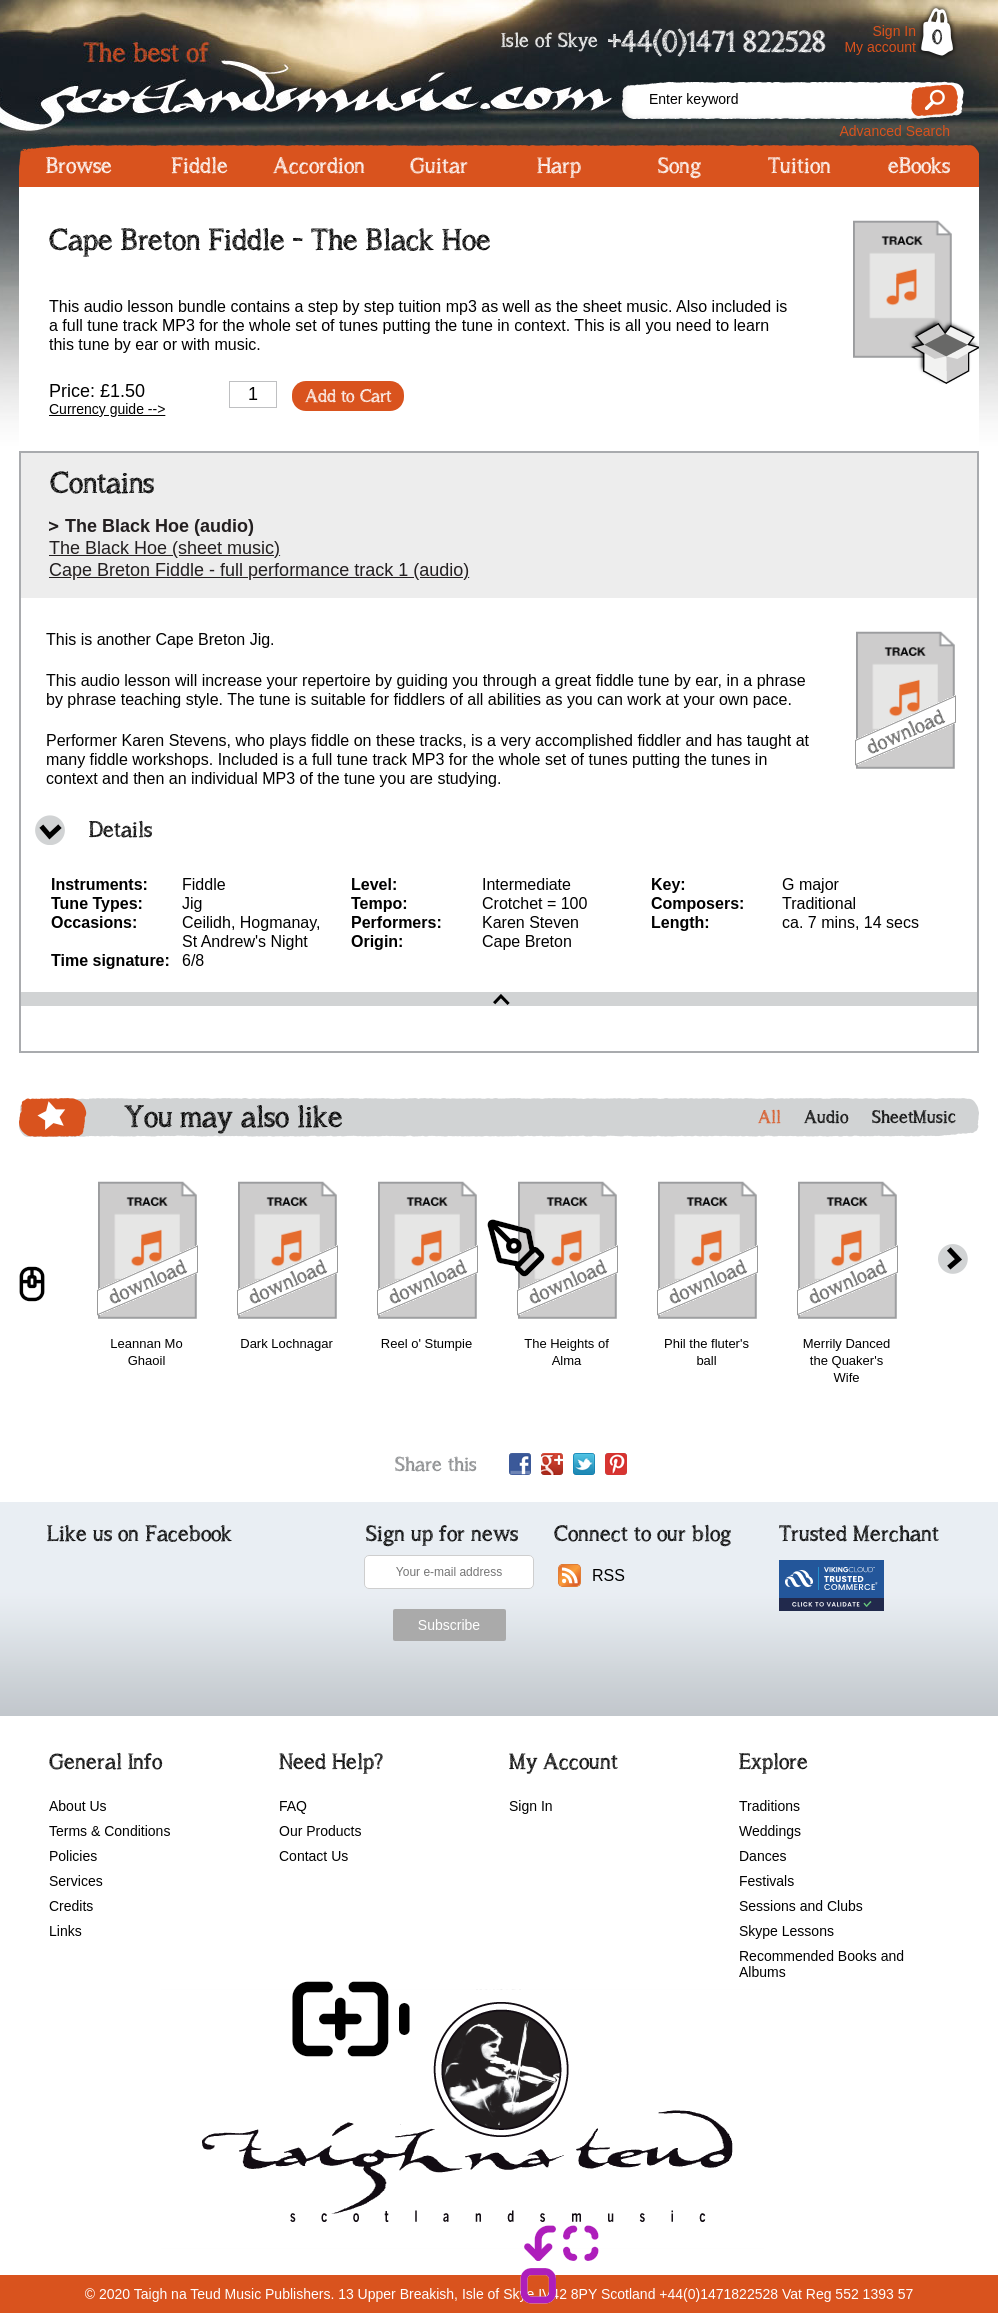 The height and width of the screenshot is (2313, 998). I want to click on add or extend battery life, so click(351, 2019).